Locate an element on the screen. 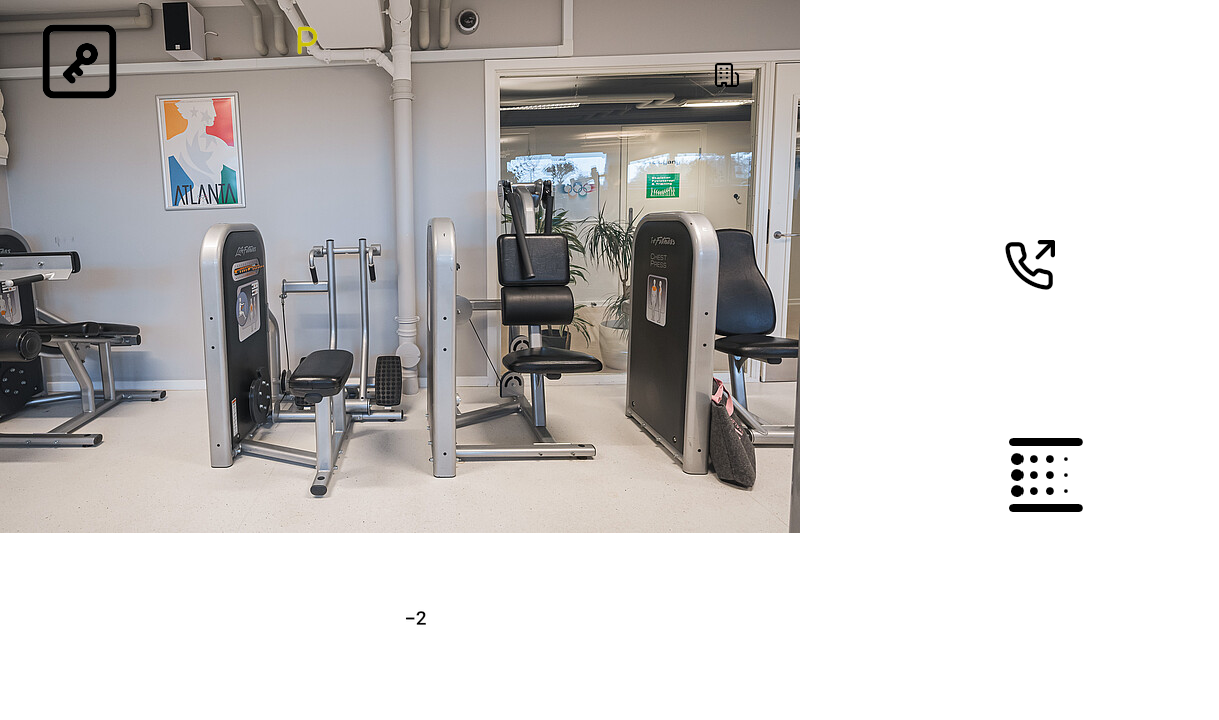 This screenshot has width=1219, height=720. make an outgoing call is located at coordinates (1029, 266).